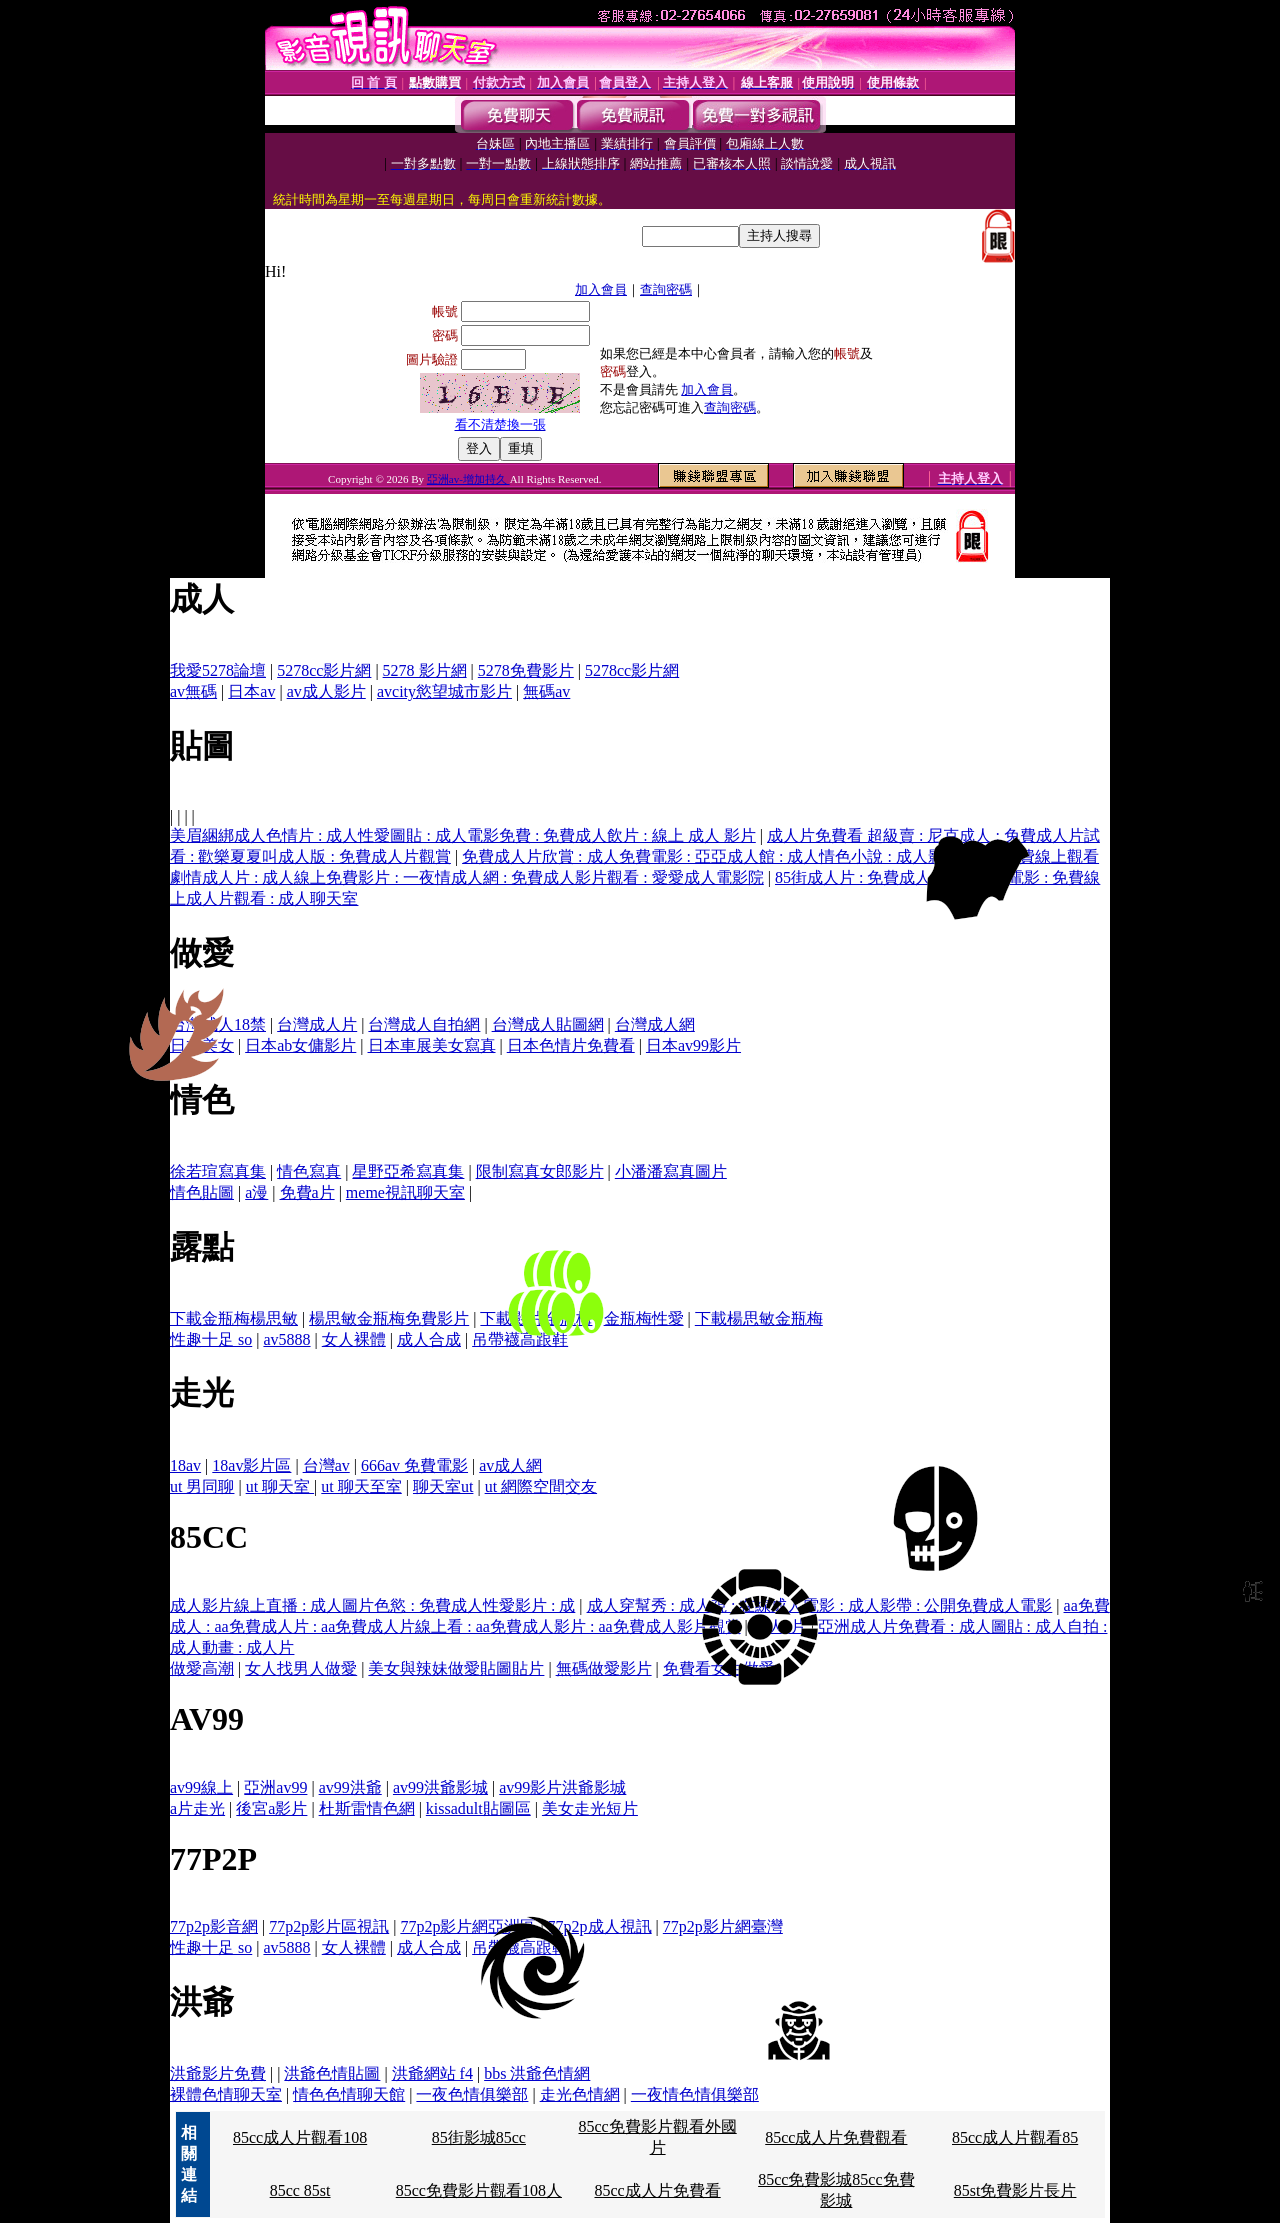 The height and width of the screenshot is (2223, 1280). What do you see at coordinates (176, 1034) in the screenshot?
I see `select pimiento or pepper ingredient` at bounding box center [176, 1034].